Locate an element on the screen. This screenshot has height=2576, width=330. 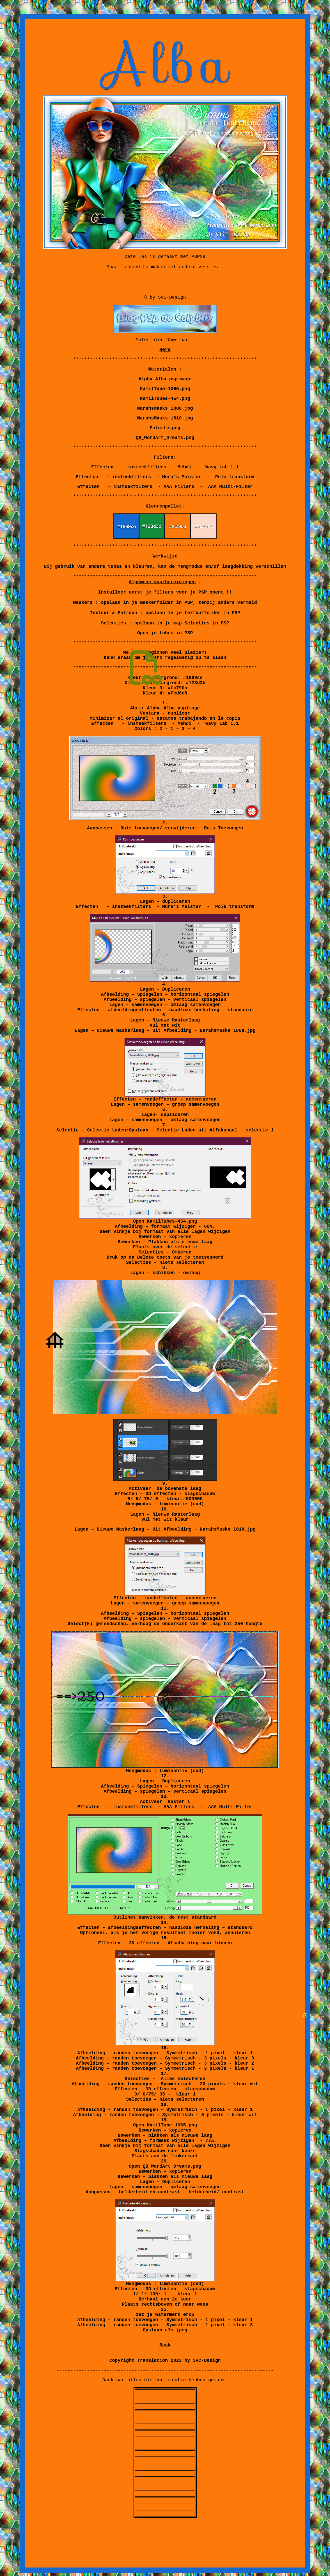
view property foundation details is located at coordinates (55, 1340).